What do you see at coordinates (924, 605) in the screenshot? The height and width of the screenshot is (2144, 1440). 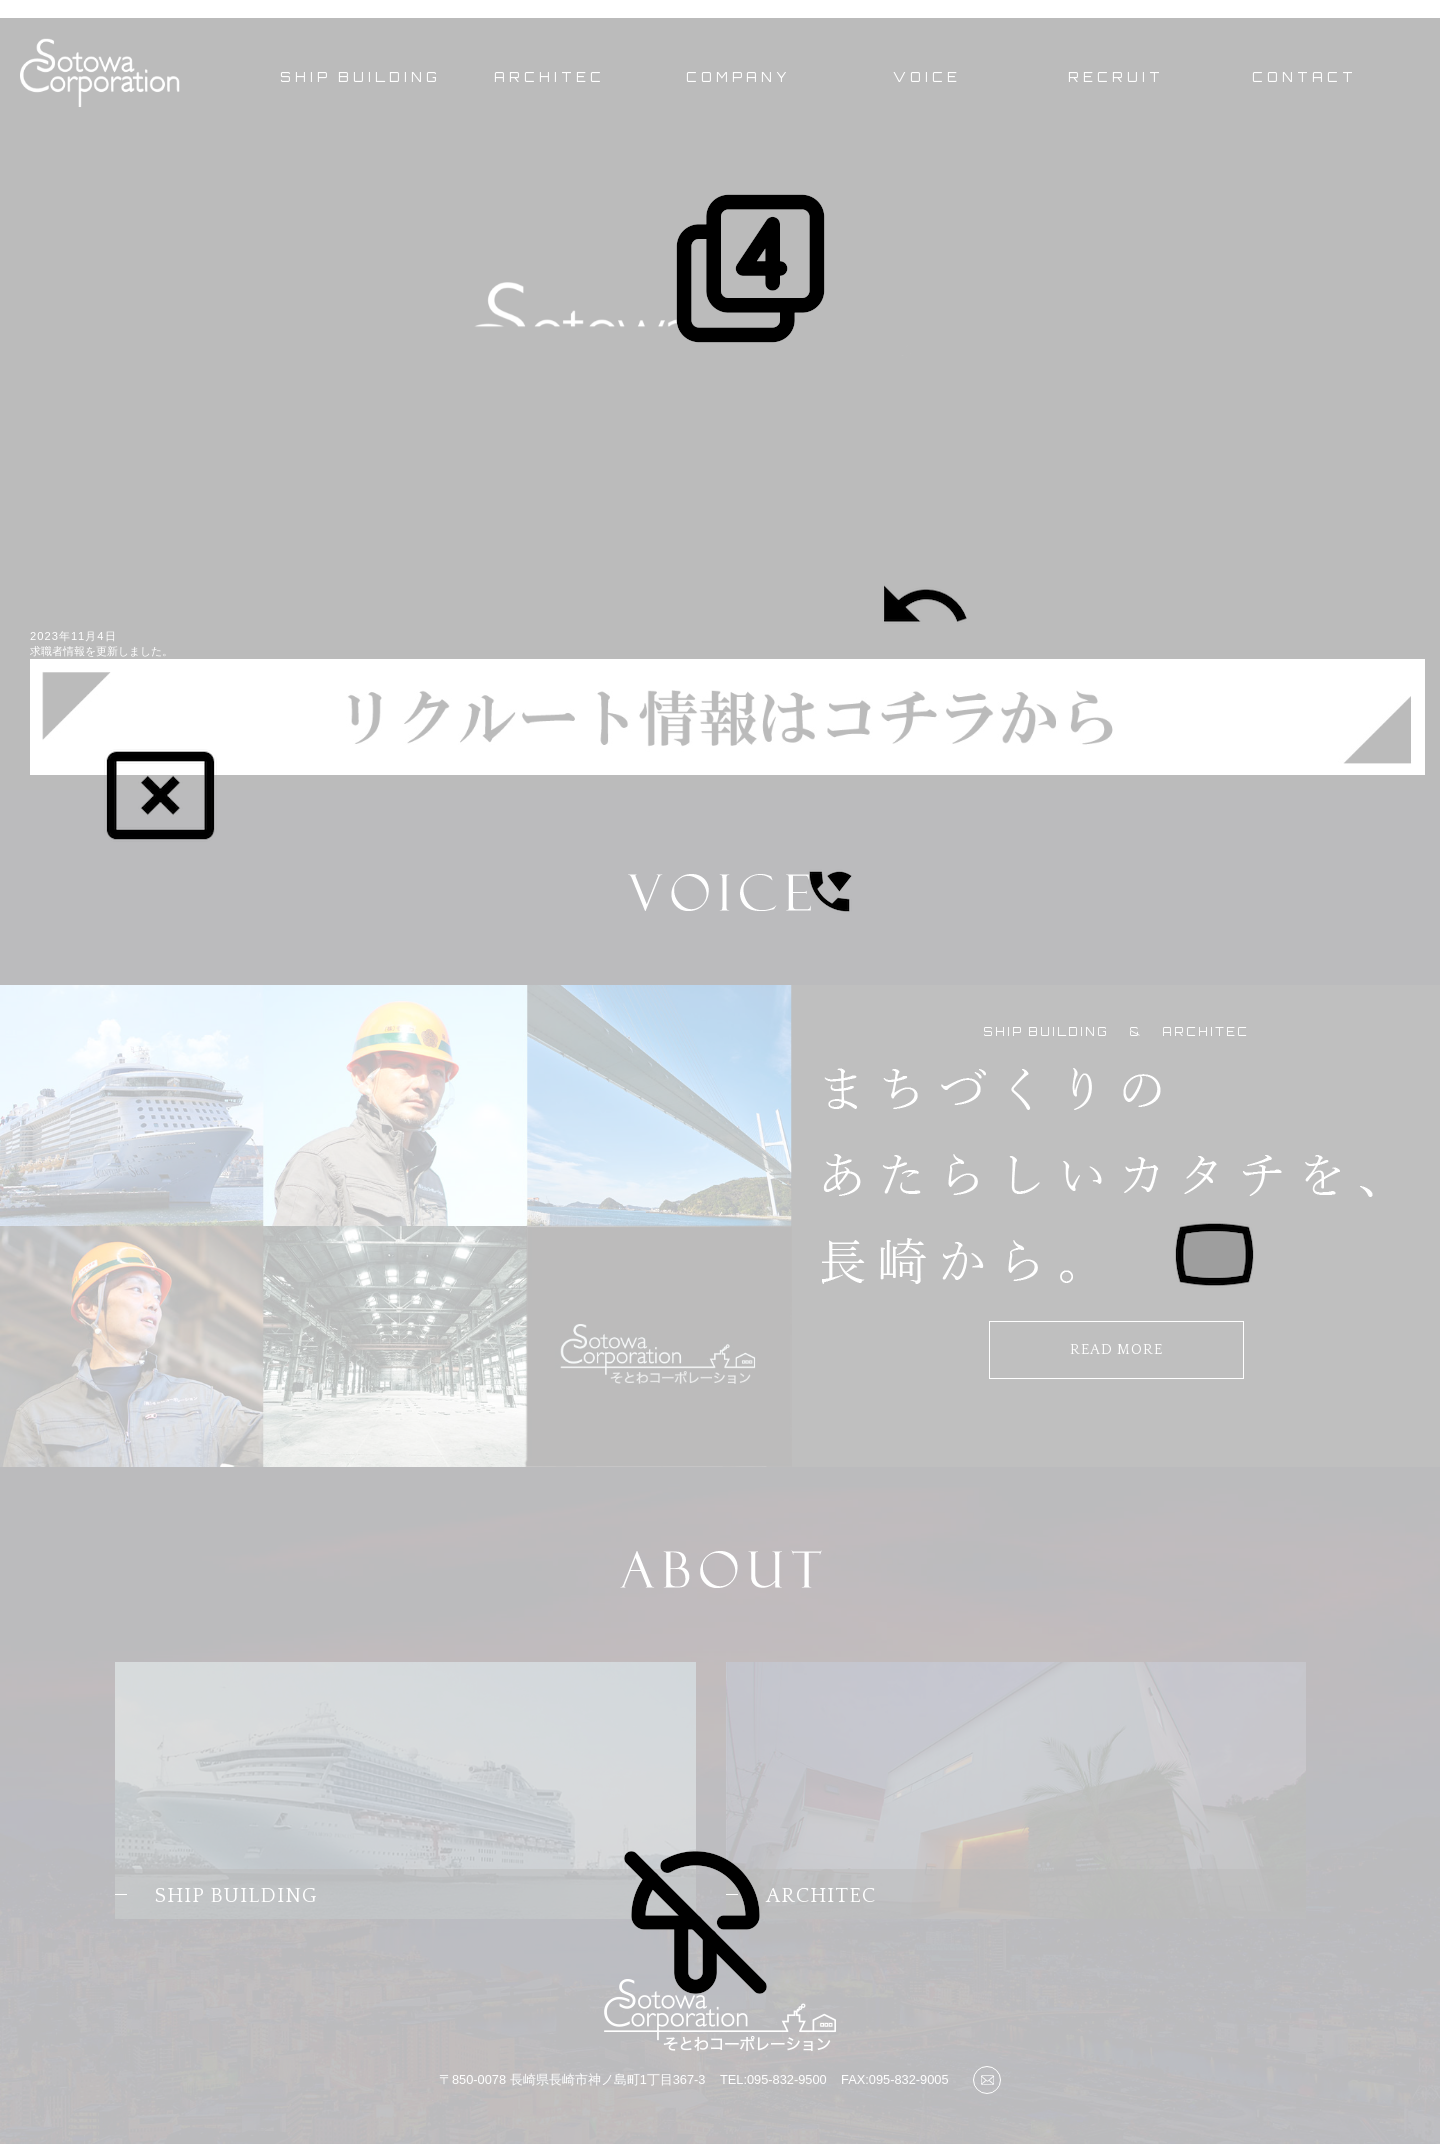 I see `undo the last action` at bounding box center [924, 605].